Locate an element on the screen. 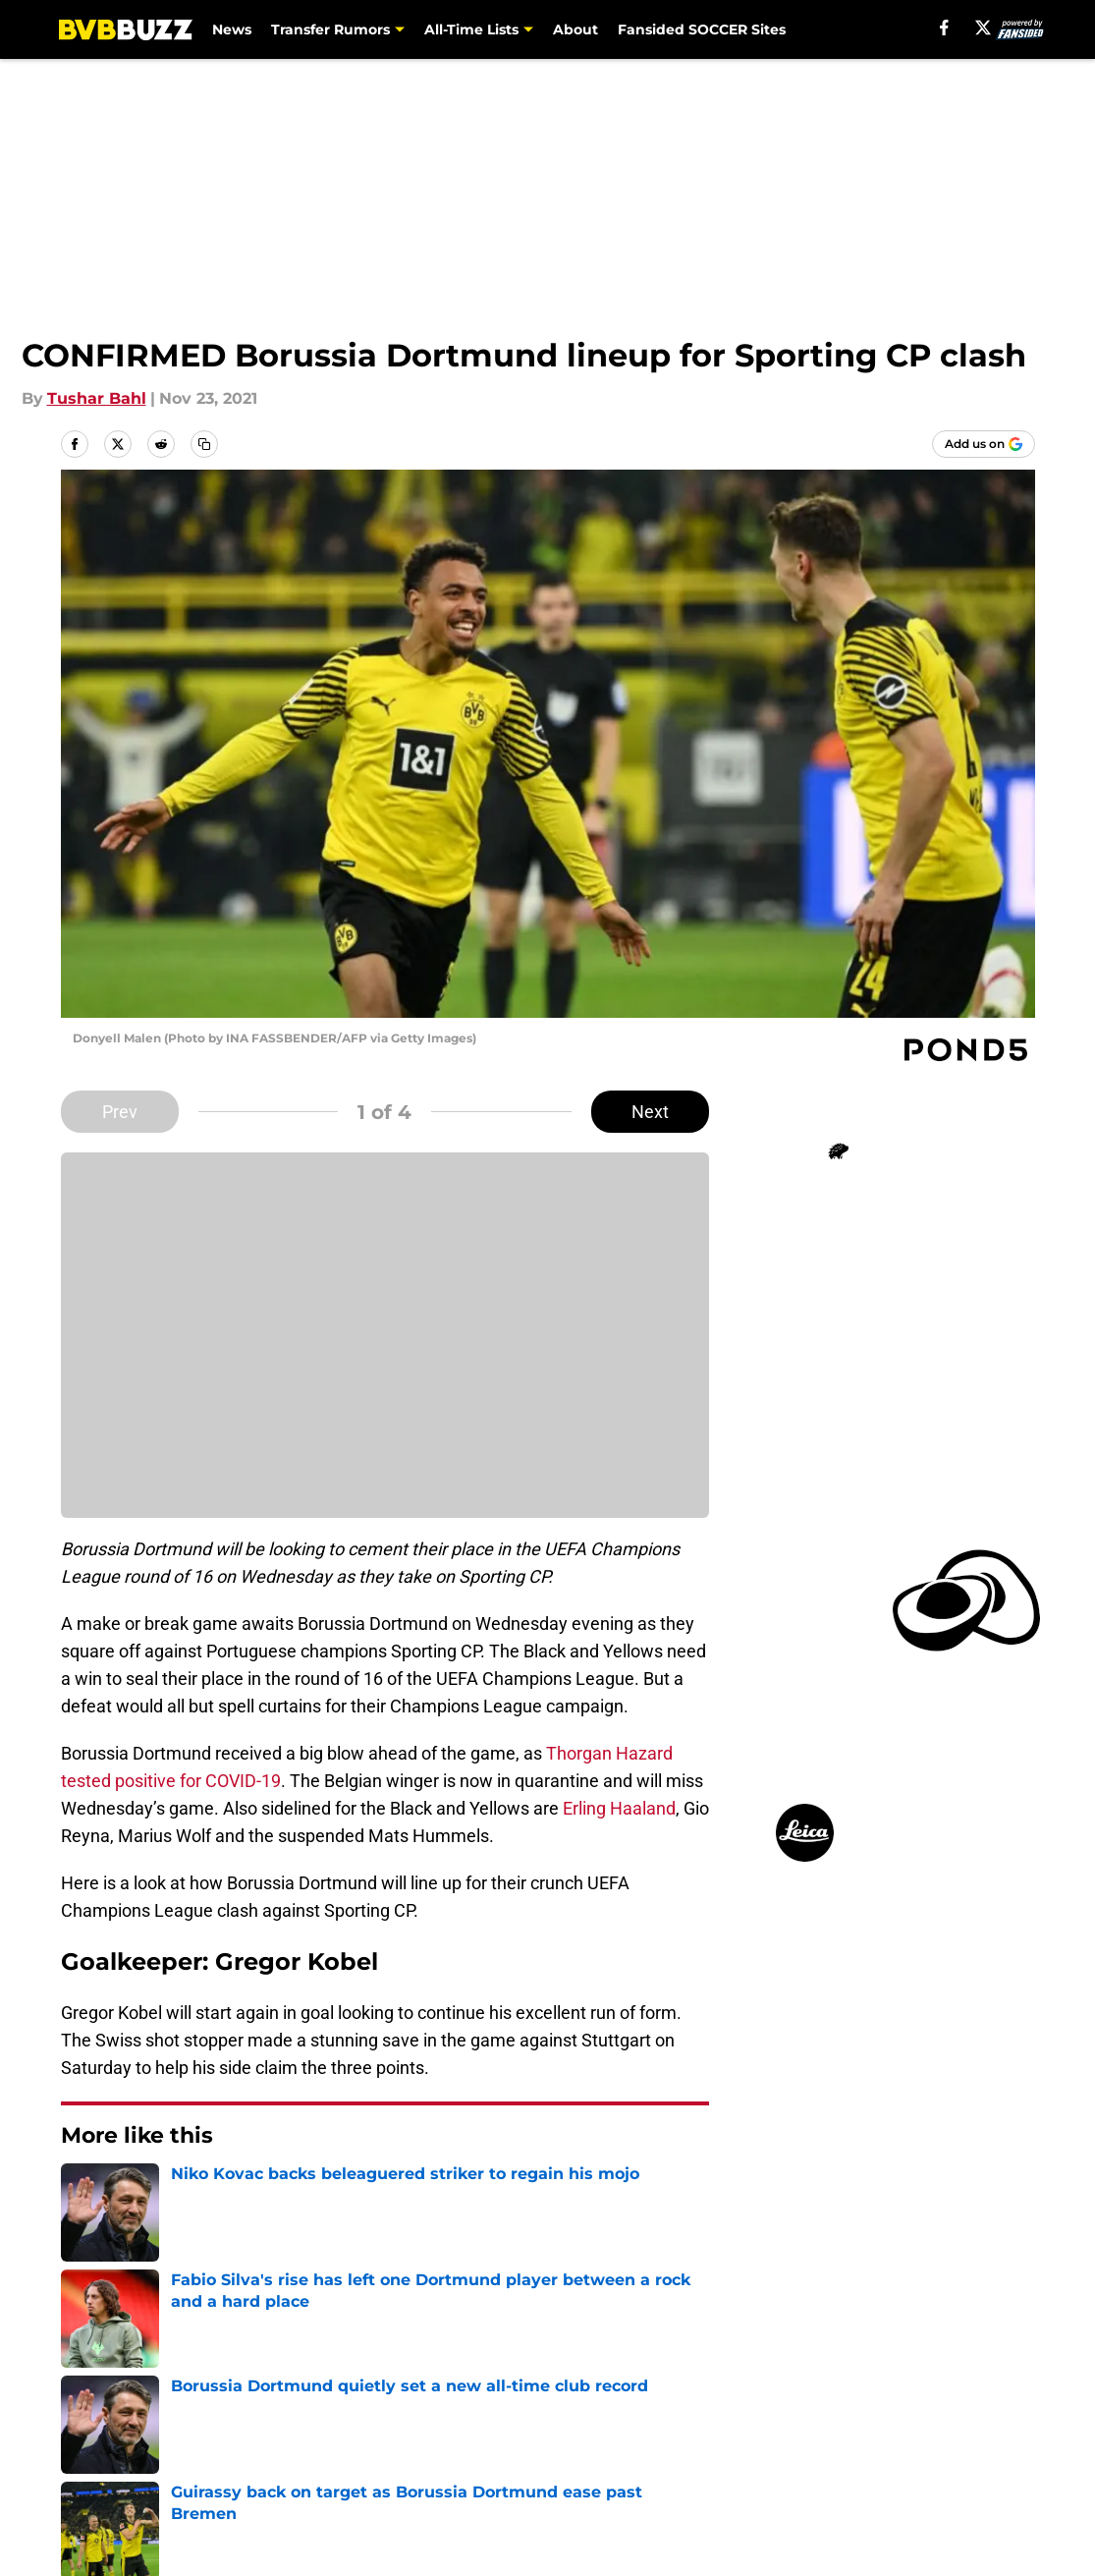 The width and height of the screenshot is (1095, 2576). percy visual testing platform logo is located at coordinates (838, 1150).